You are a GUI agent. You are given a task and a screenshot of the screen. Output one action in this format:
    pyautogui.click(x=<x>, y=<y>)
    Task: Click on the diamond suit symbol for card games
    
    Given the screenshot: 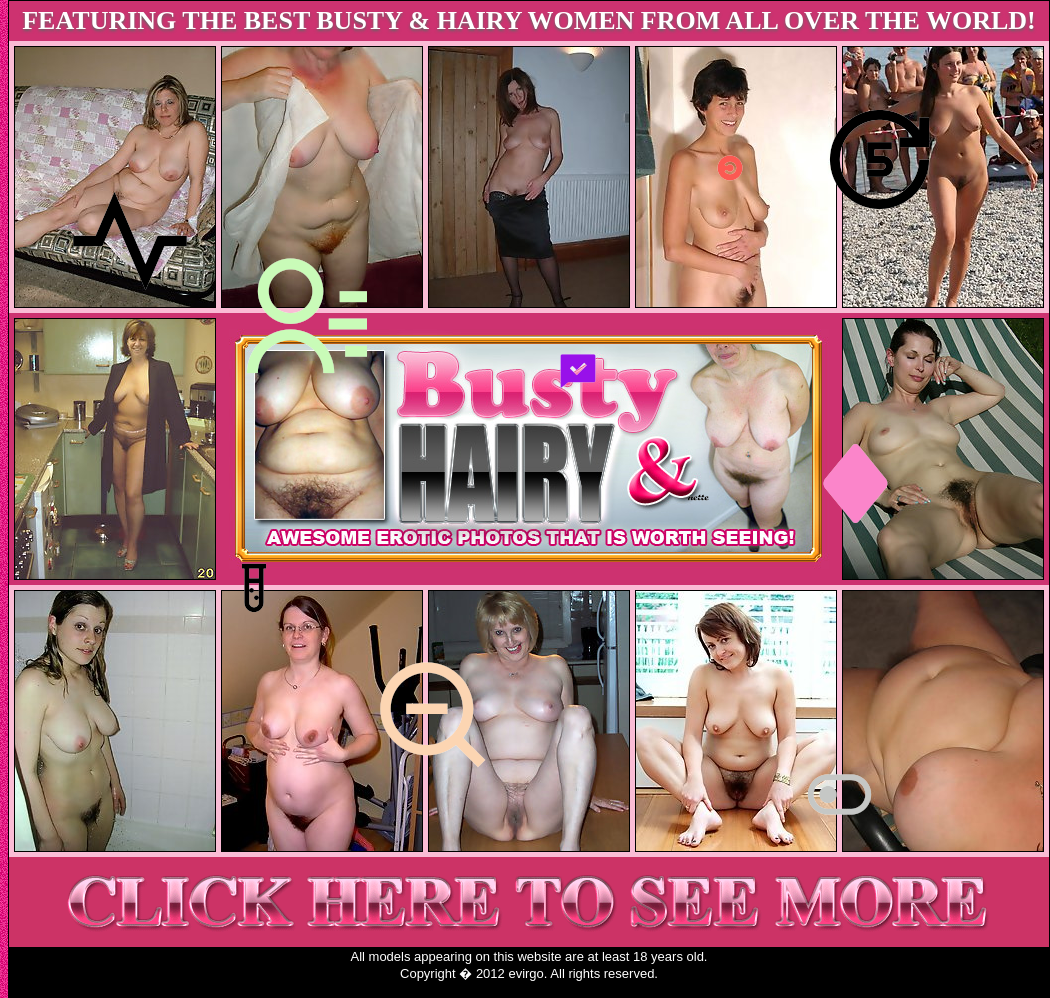 What is the action you would take?
    pyautogui.click(x=855, y=483)
    